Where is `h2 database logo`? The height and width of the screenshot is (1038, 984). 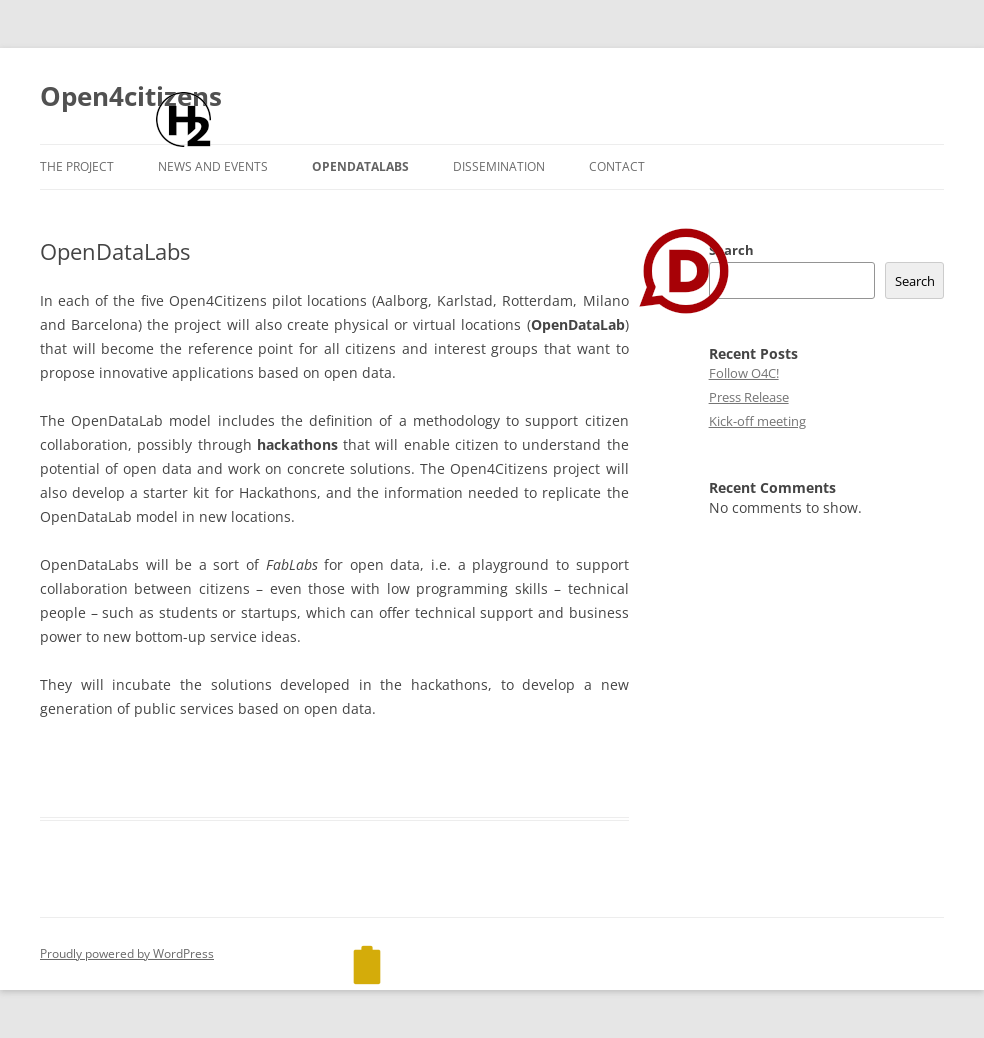 h2 database logo is located at coordinates (183, 119).